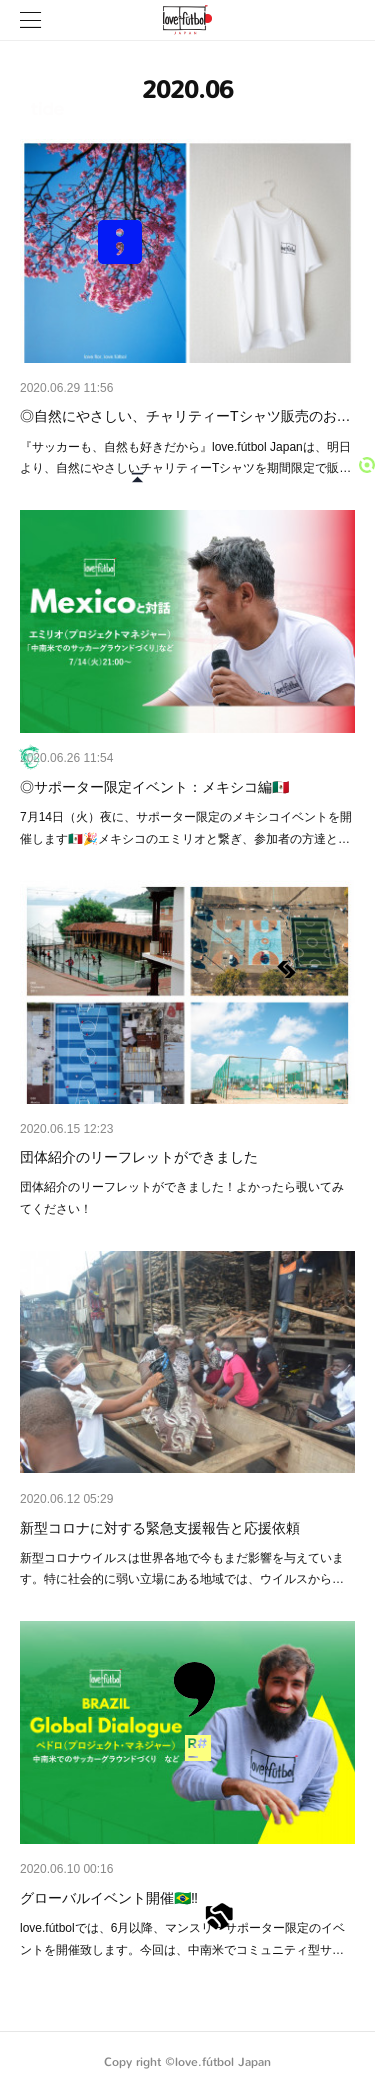  What do you see at coordinates (137, 477) in the screenshot?
I see `skip to the beginning or top of content` at bounding box center [137, 477].